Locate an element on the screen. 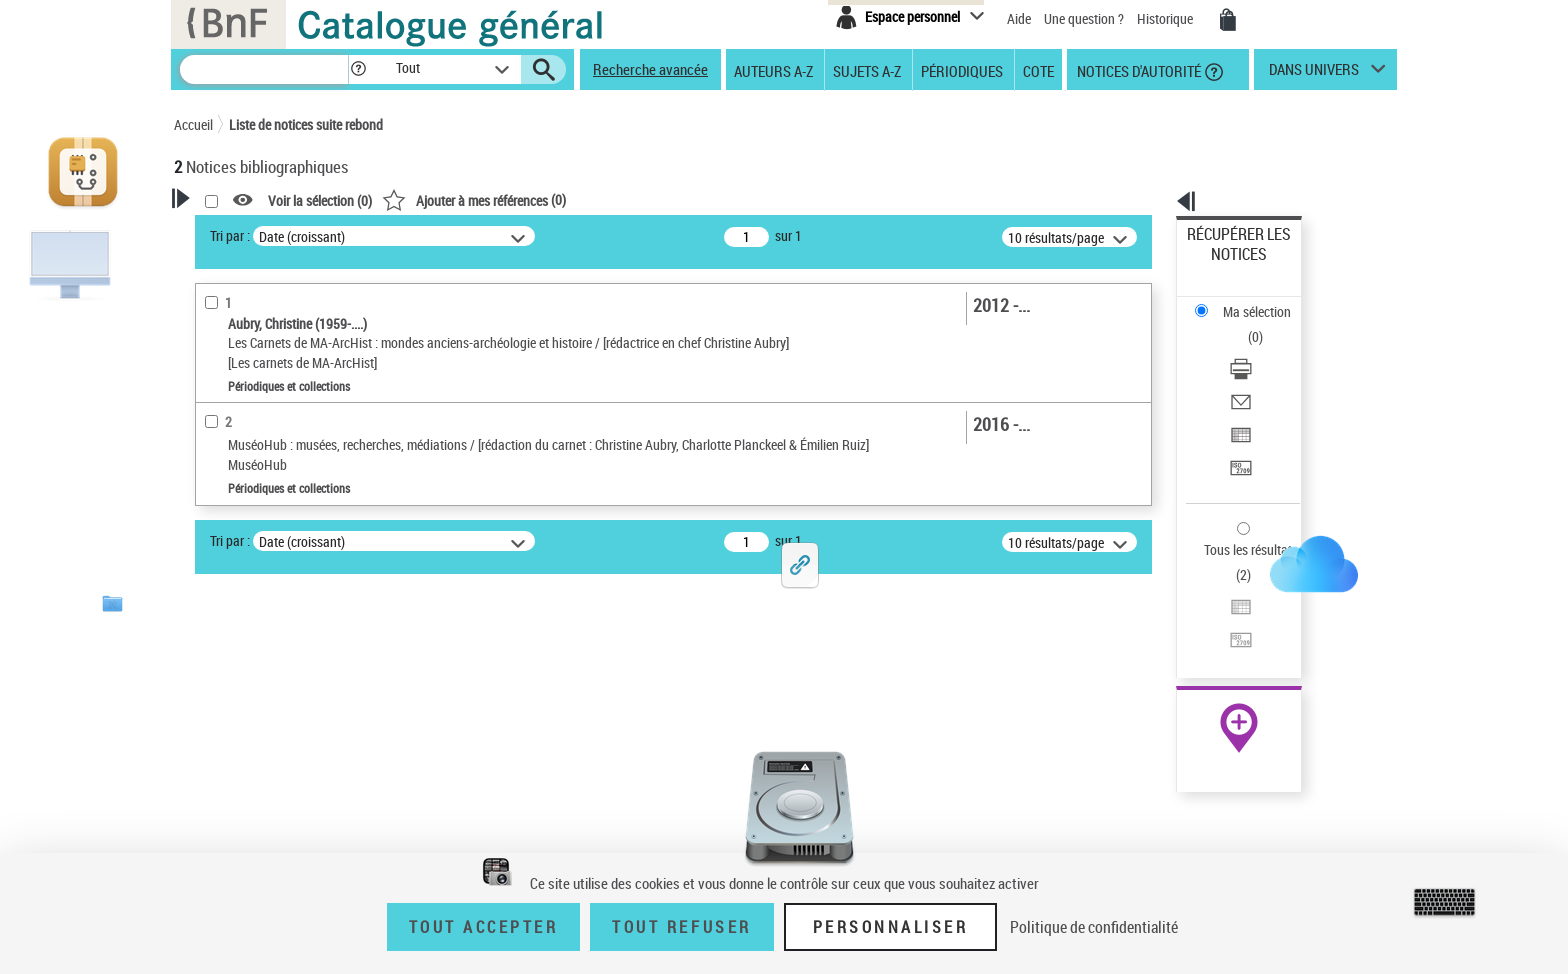 This screenshot has width=1568, height=974. a windows internet shortcut file is located at coordinates (800, 565).